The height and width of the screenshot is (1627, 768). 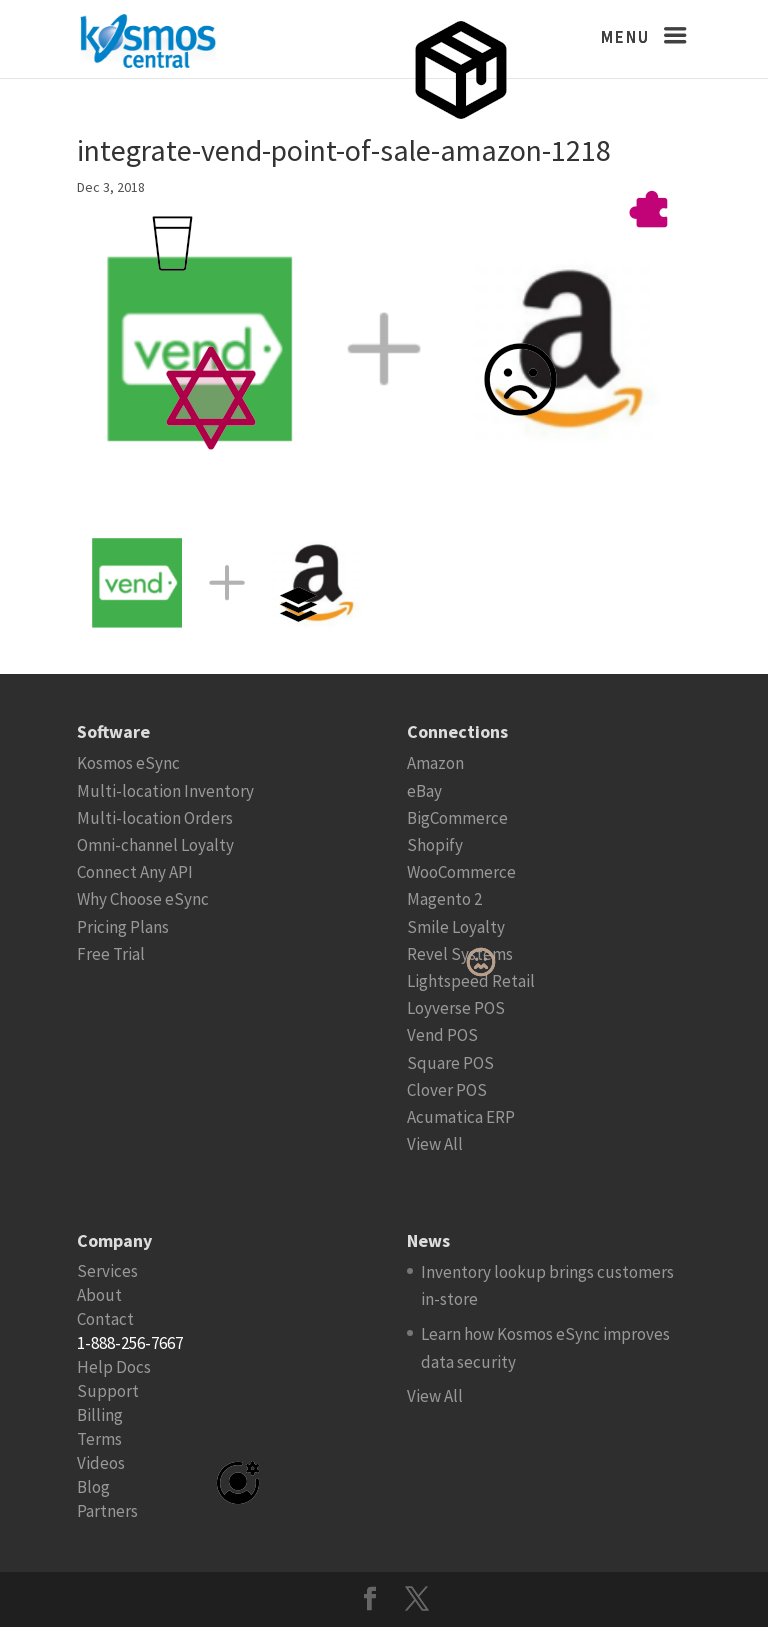 I want to click on indicates user is feeling anxious or nervous, so click(x=481, y=962).